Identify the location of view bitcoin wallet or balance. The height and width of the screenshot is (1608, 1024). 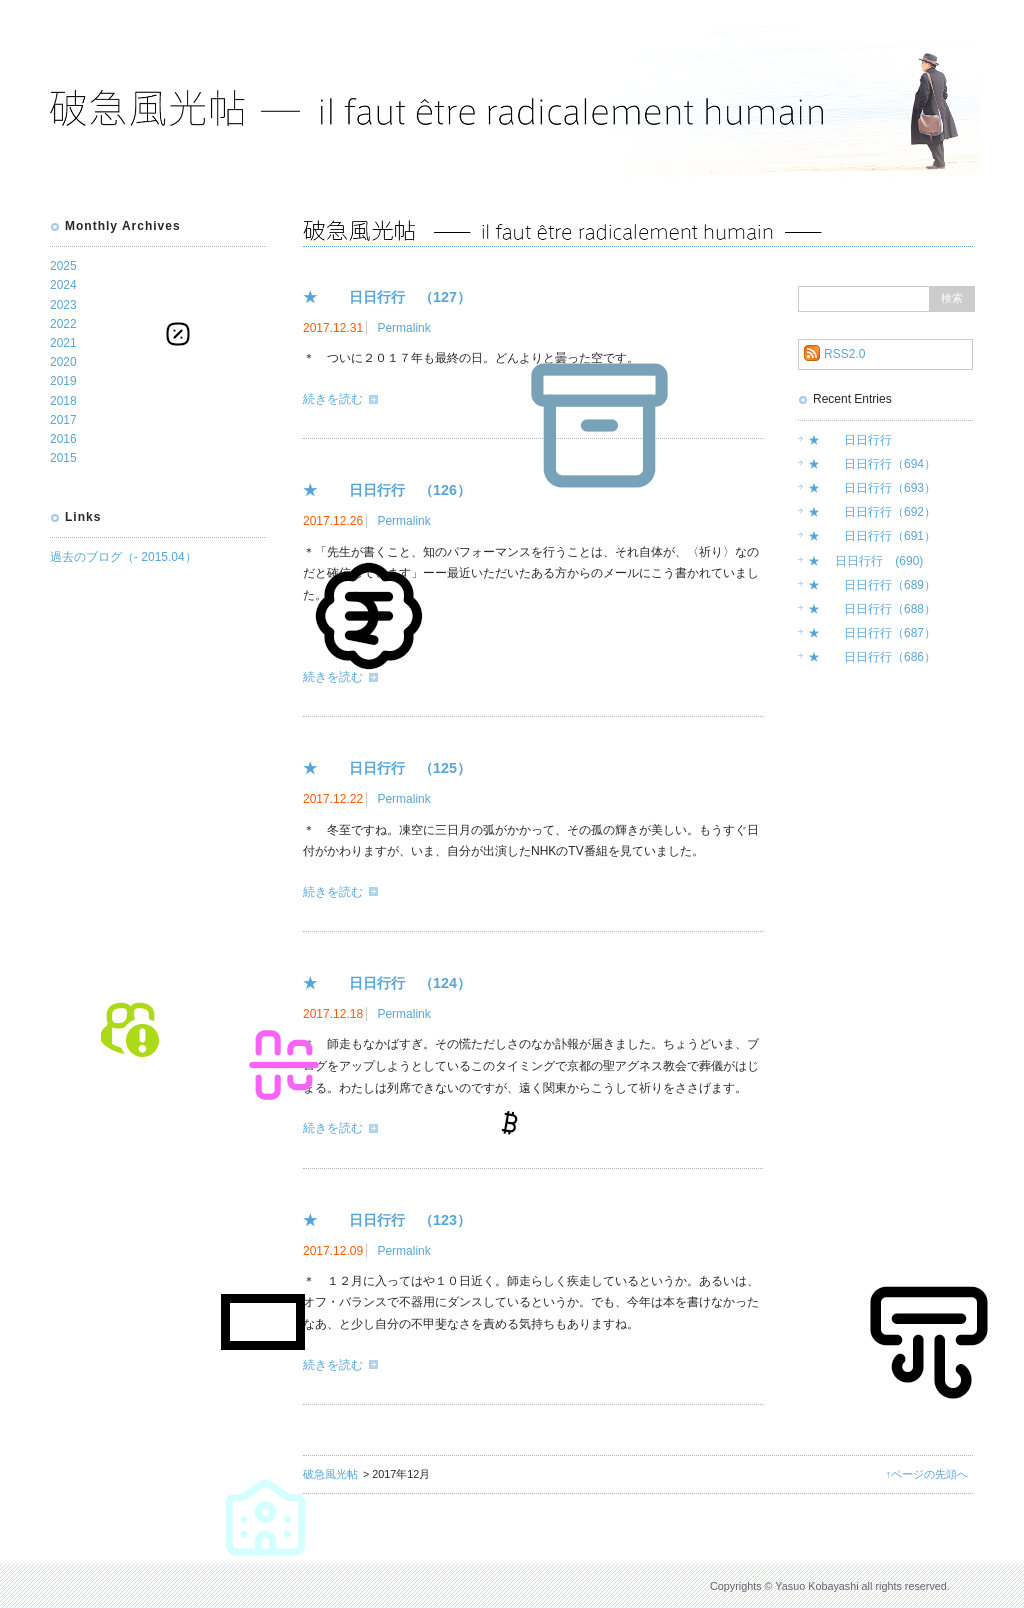
(510, 1123).